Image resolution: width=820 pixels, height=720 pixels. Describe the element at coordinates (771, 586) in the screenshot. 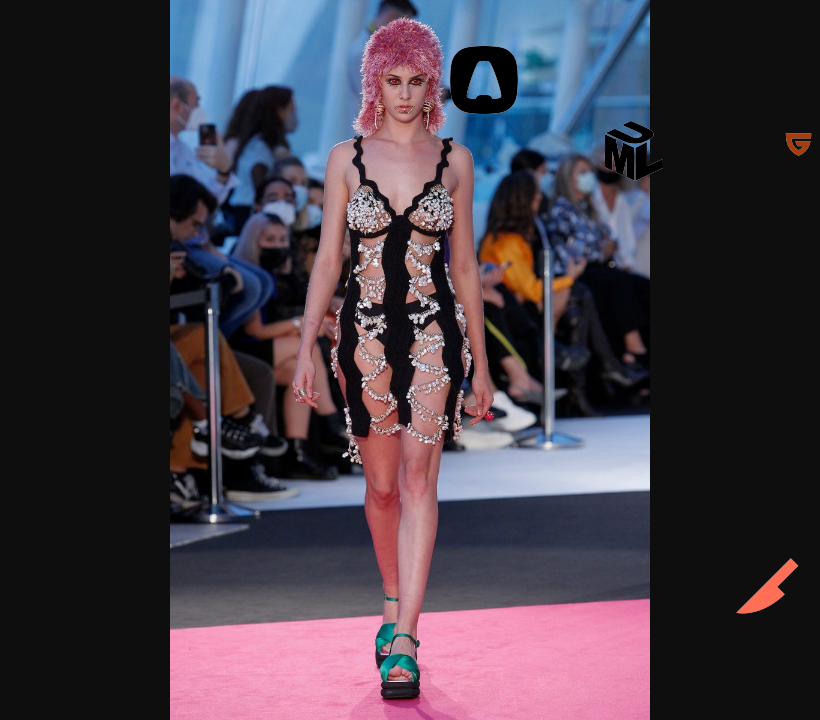

I see `slice or cut selected object` at that location.